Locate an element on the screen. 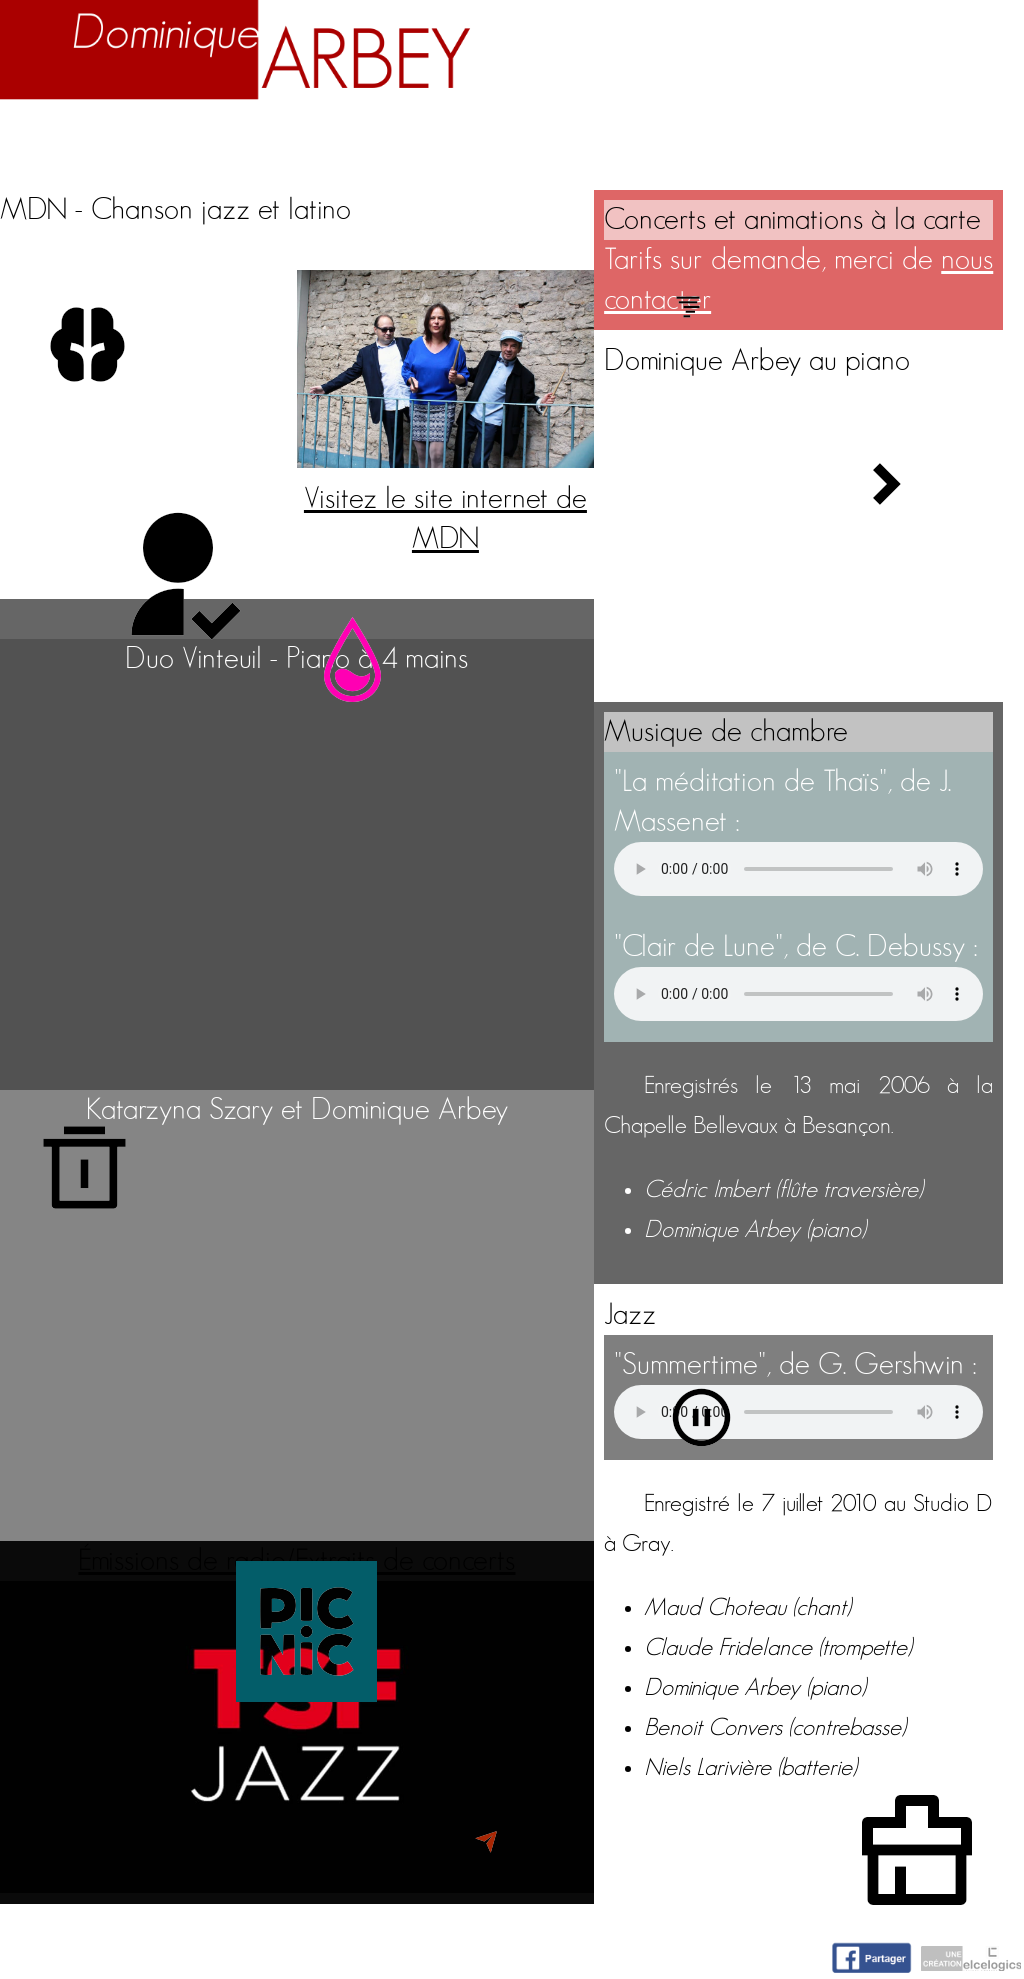 The height and width of the screenshot is (1979, 1024). send plane logo is located at coordinates (486, 1841).